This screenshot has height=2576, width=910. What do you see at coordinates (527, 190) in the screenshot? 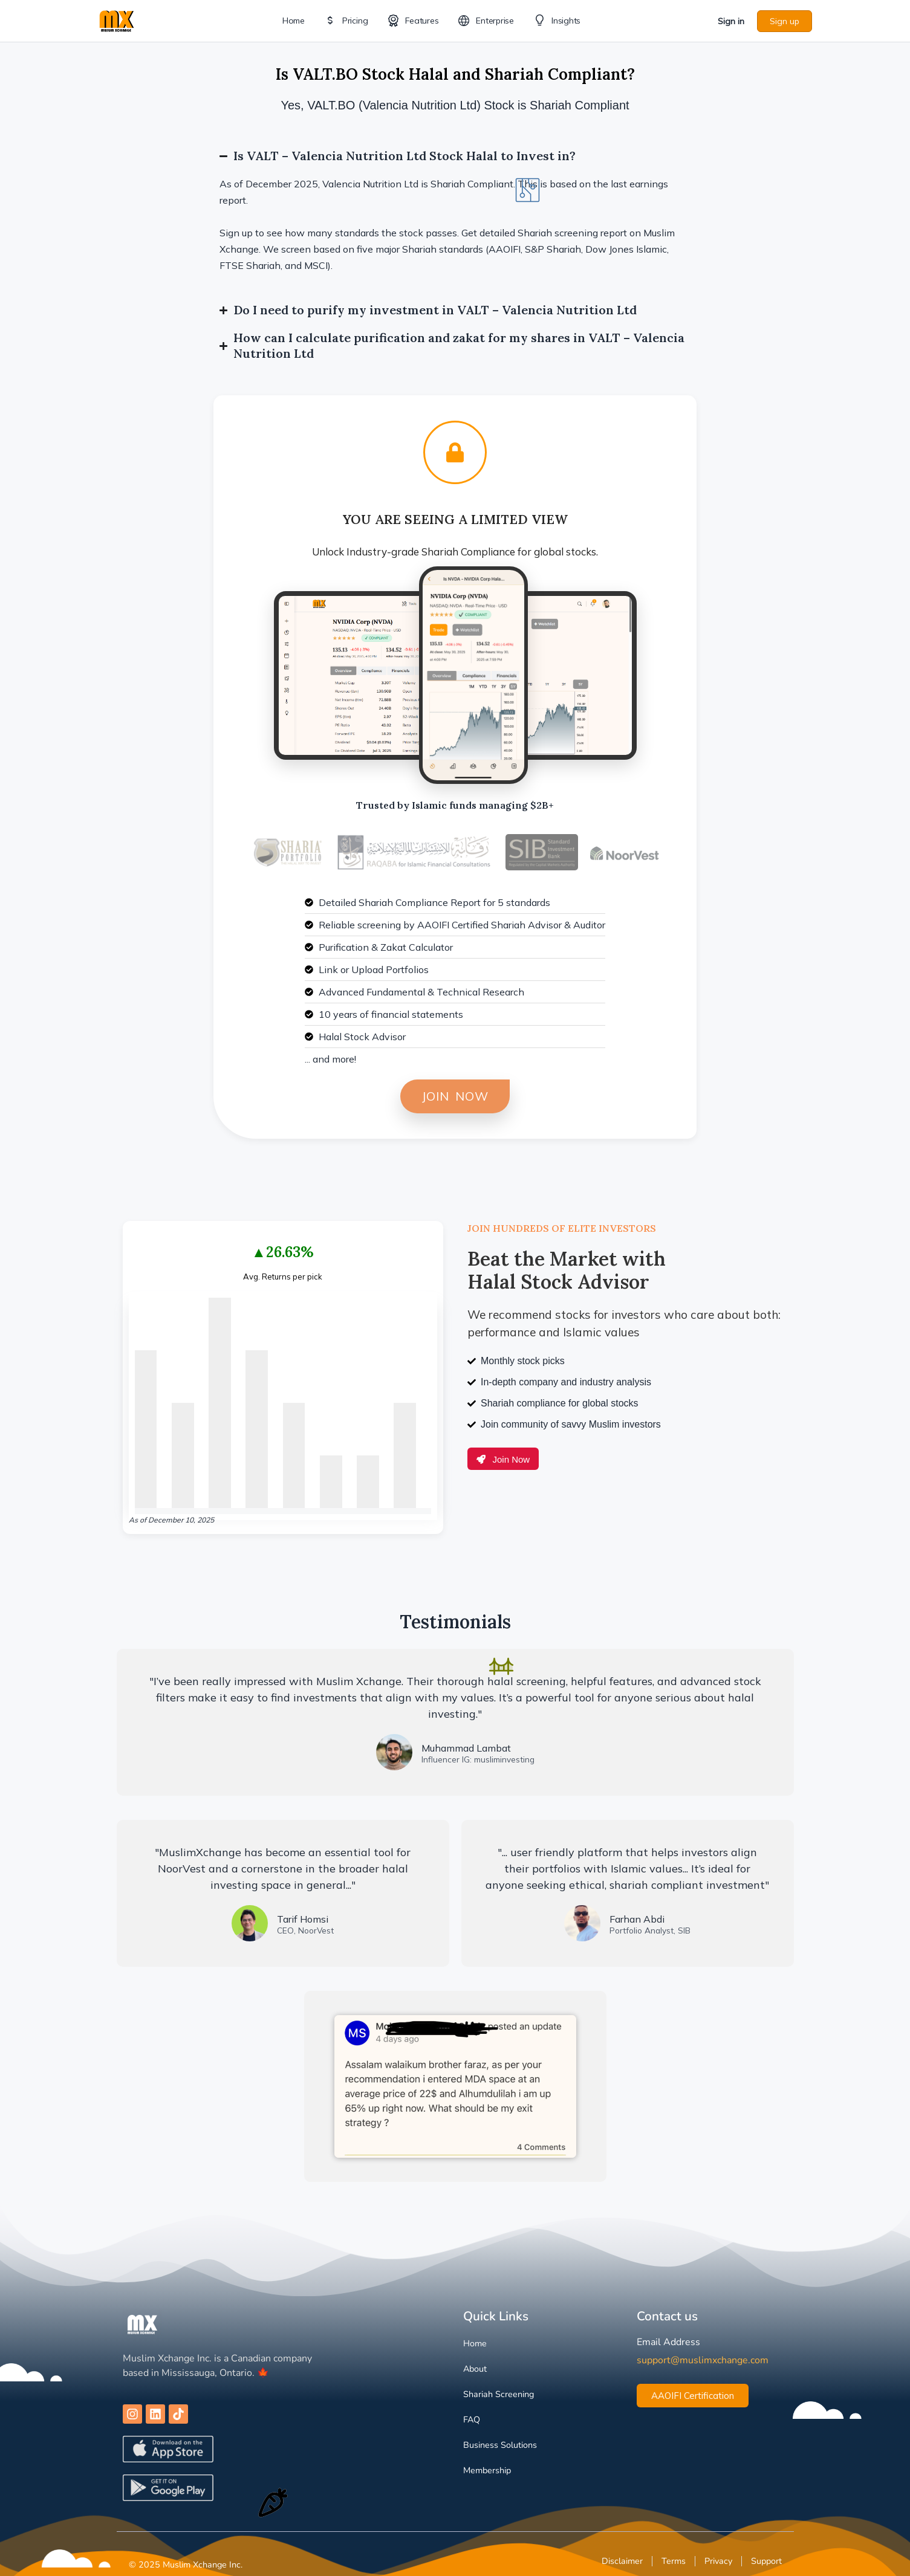
I see `access hardware or circuit settings` at bounding box center [527, 190].